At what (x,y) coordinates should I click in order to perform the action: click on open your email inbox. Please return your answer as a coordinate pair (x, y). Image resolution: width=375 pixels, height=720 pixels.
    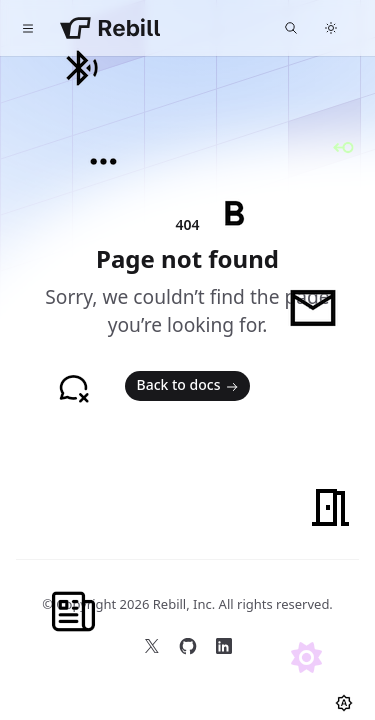
    Looking at the image, I should click on (313, 308).